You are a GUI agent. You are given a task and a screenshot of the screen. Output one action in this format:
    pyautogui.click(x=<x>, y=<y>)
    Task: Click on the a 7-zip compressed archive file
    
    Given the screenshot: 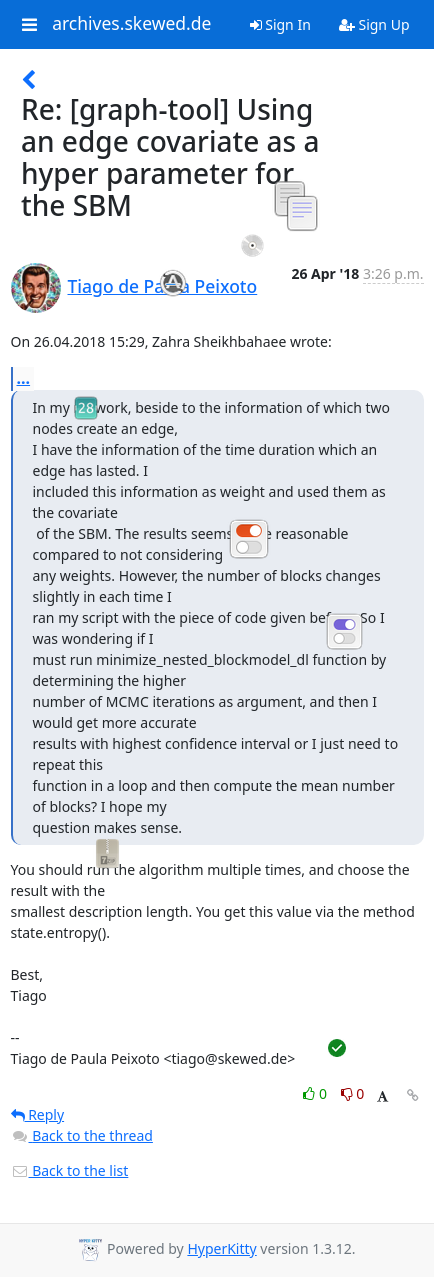 What is the action you would take?
    pyautogui.click(x=107, y=853)
    